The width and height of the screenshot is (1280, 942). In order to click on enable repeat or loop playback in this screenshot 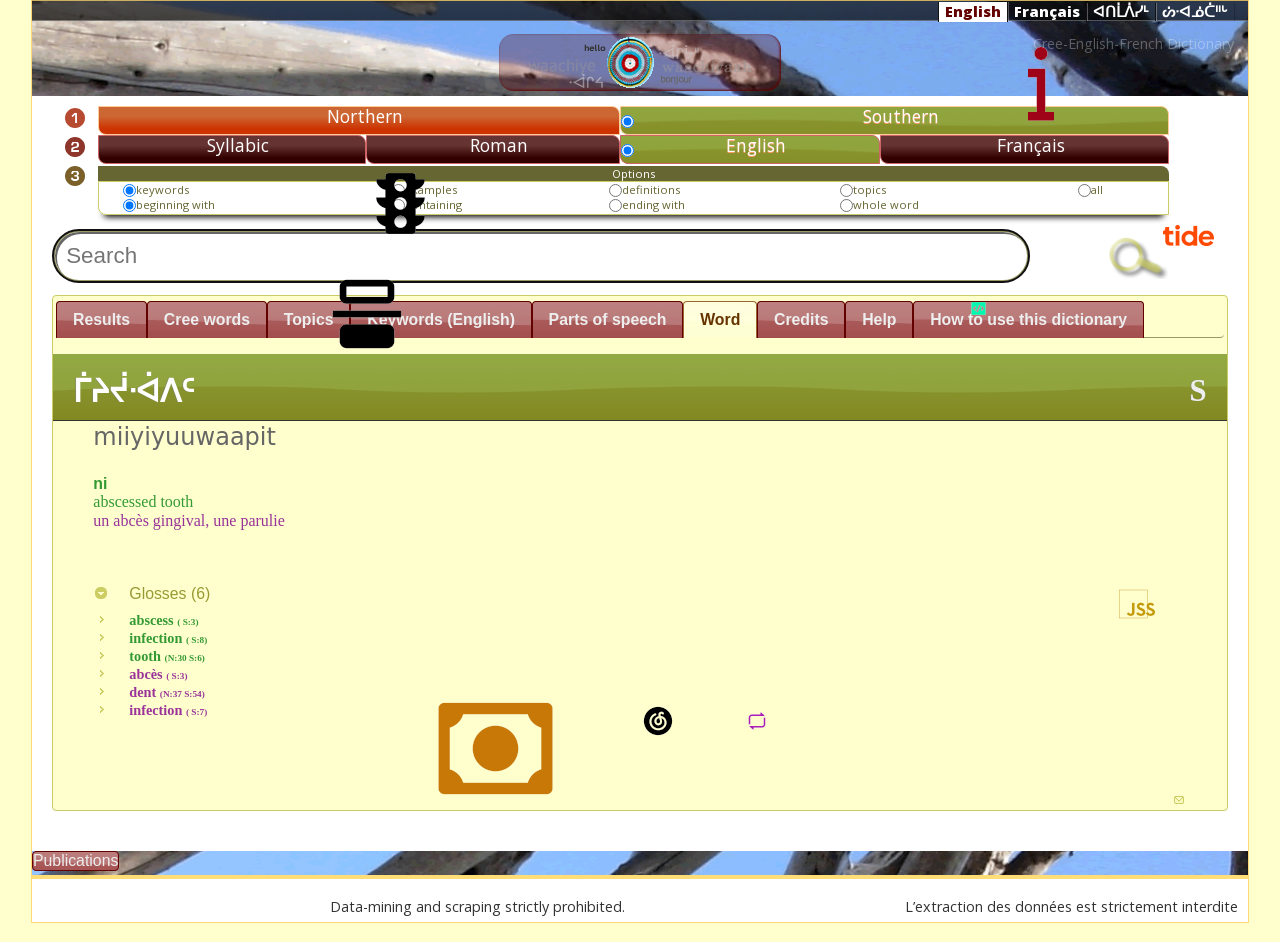, I will do `click(757, 721)`.